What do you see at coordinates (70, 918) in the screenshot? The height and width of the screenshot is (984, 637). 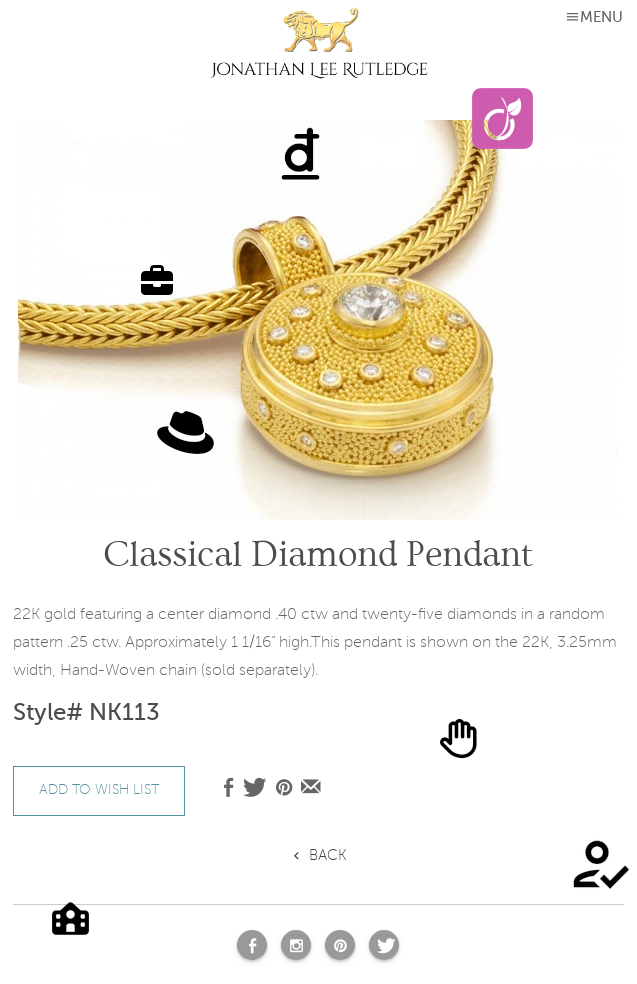 I see `access school or education-related features` at bounding box center [70, 918].